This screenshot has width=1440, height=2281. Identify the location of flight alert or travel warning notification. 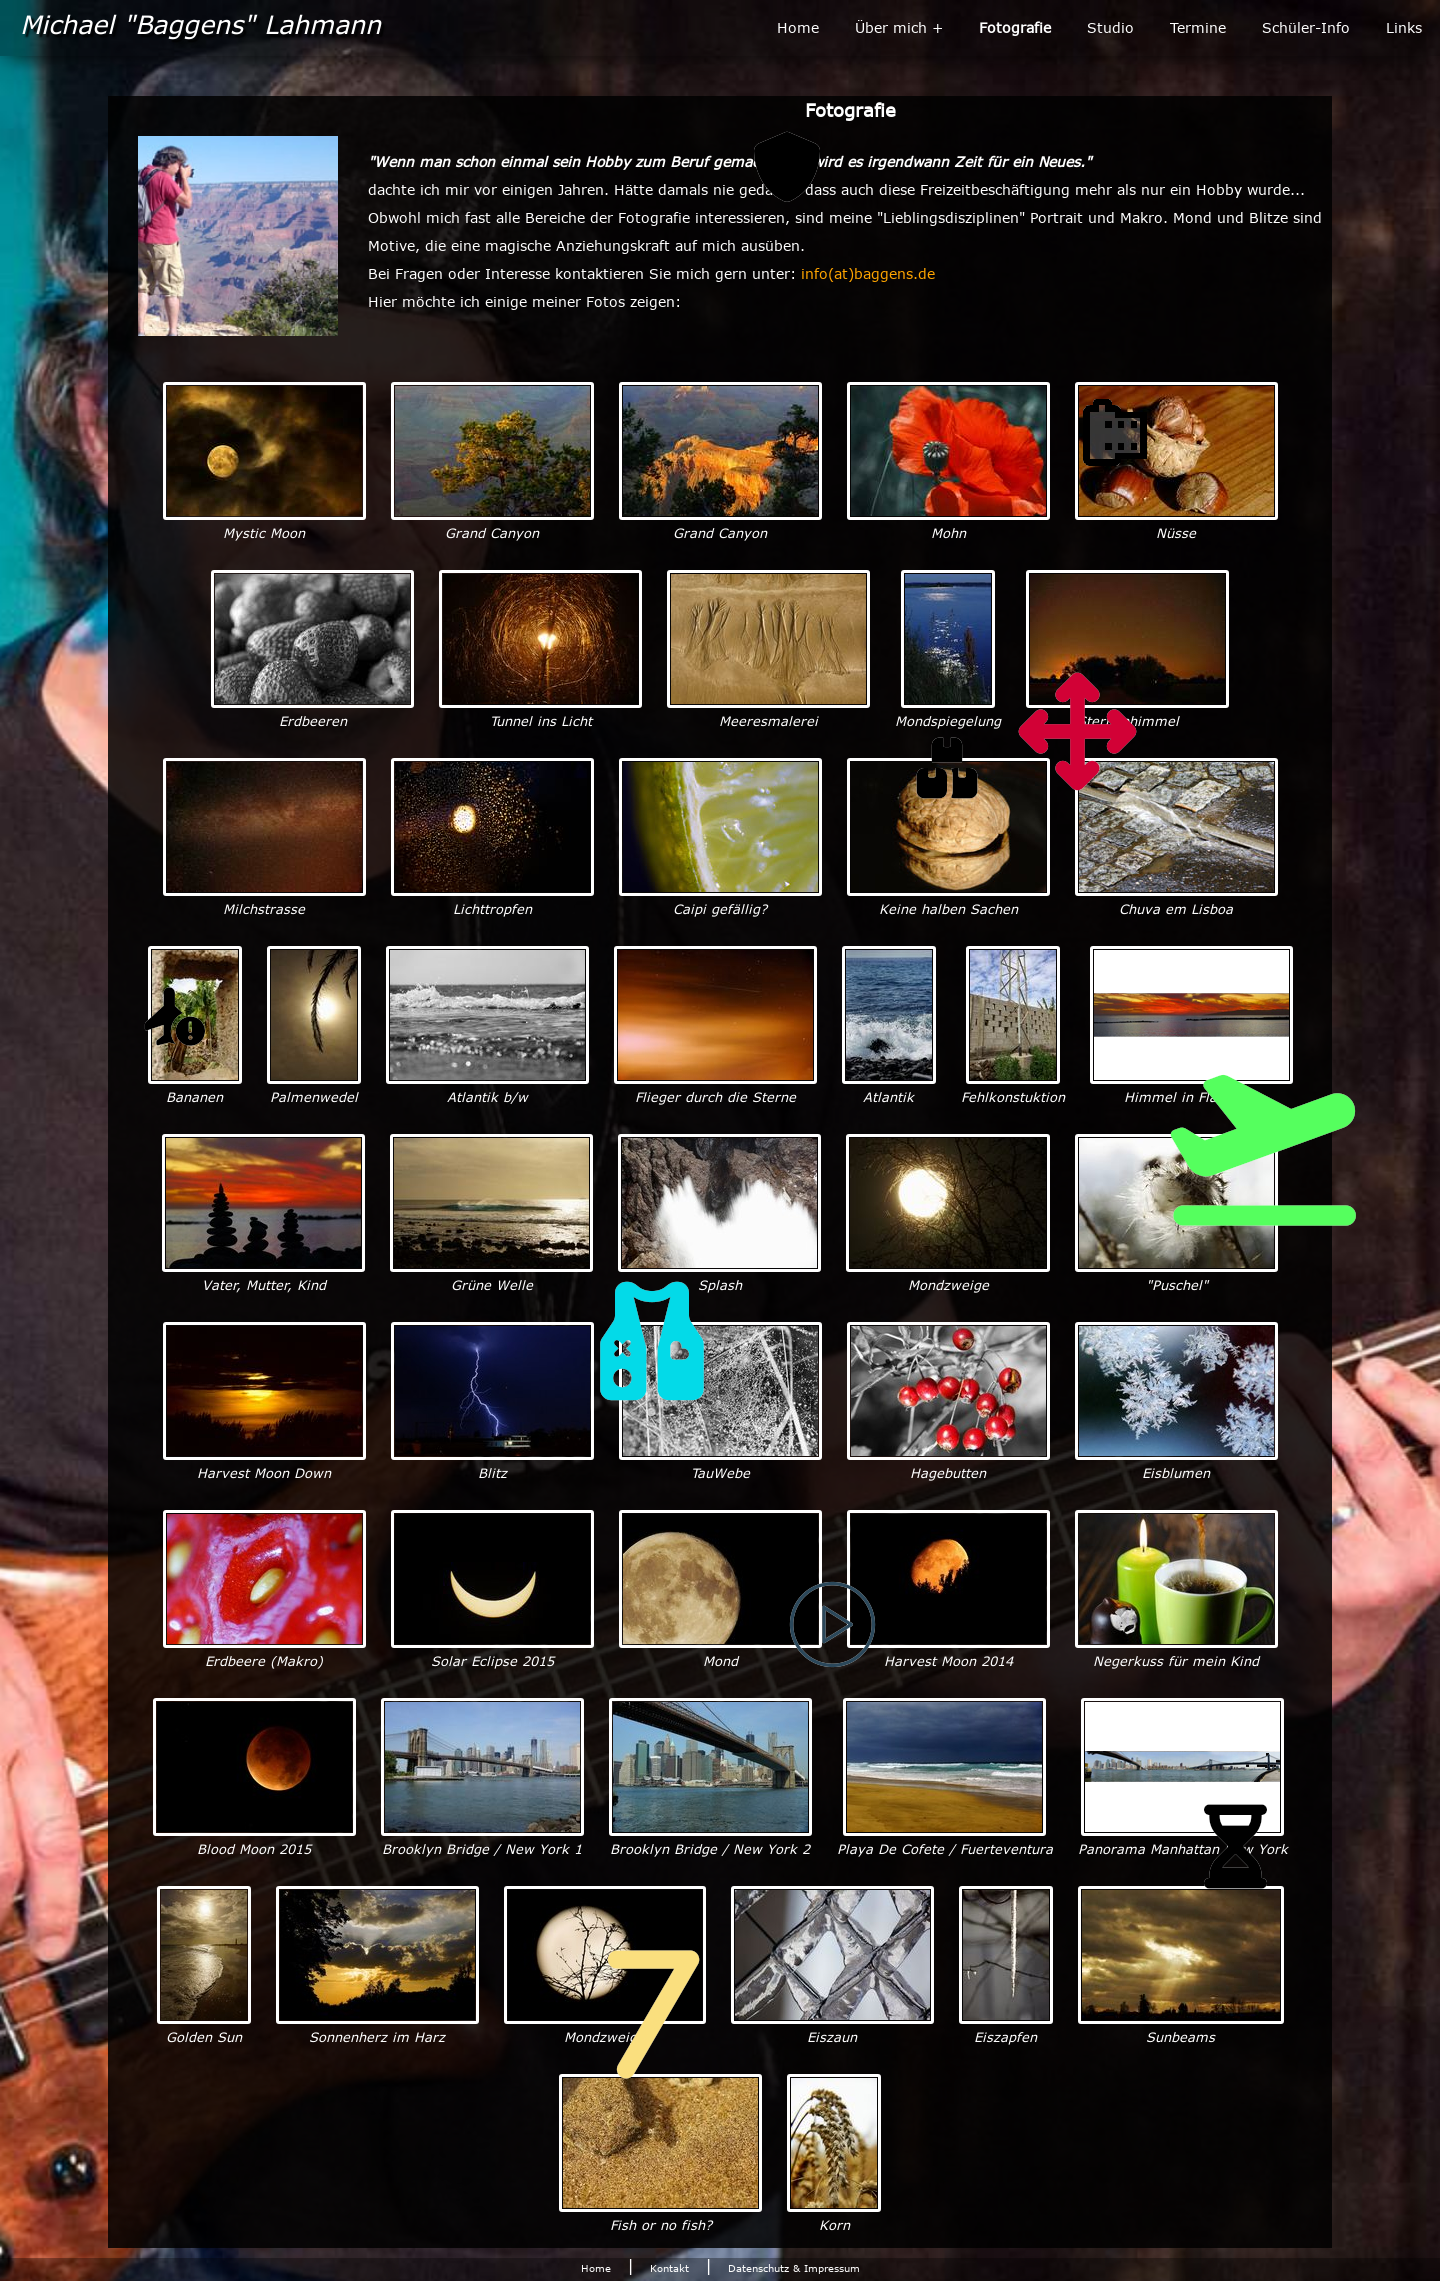
(172, 1016).